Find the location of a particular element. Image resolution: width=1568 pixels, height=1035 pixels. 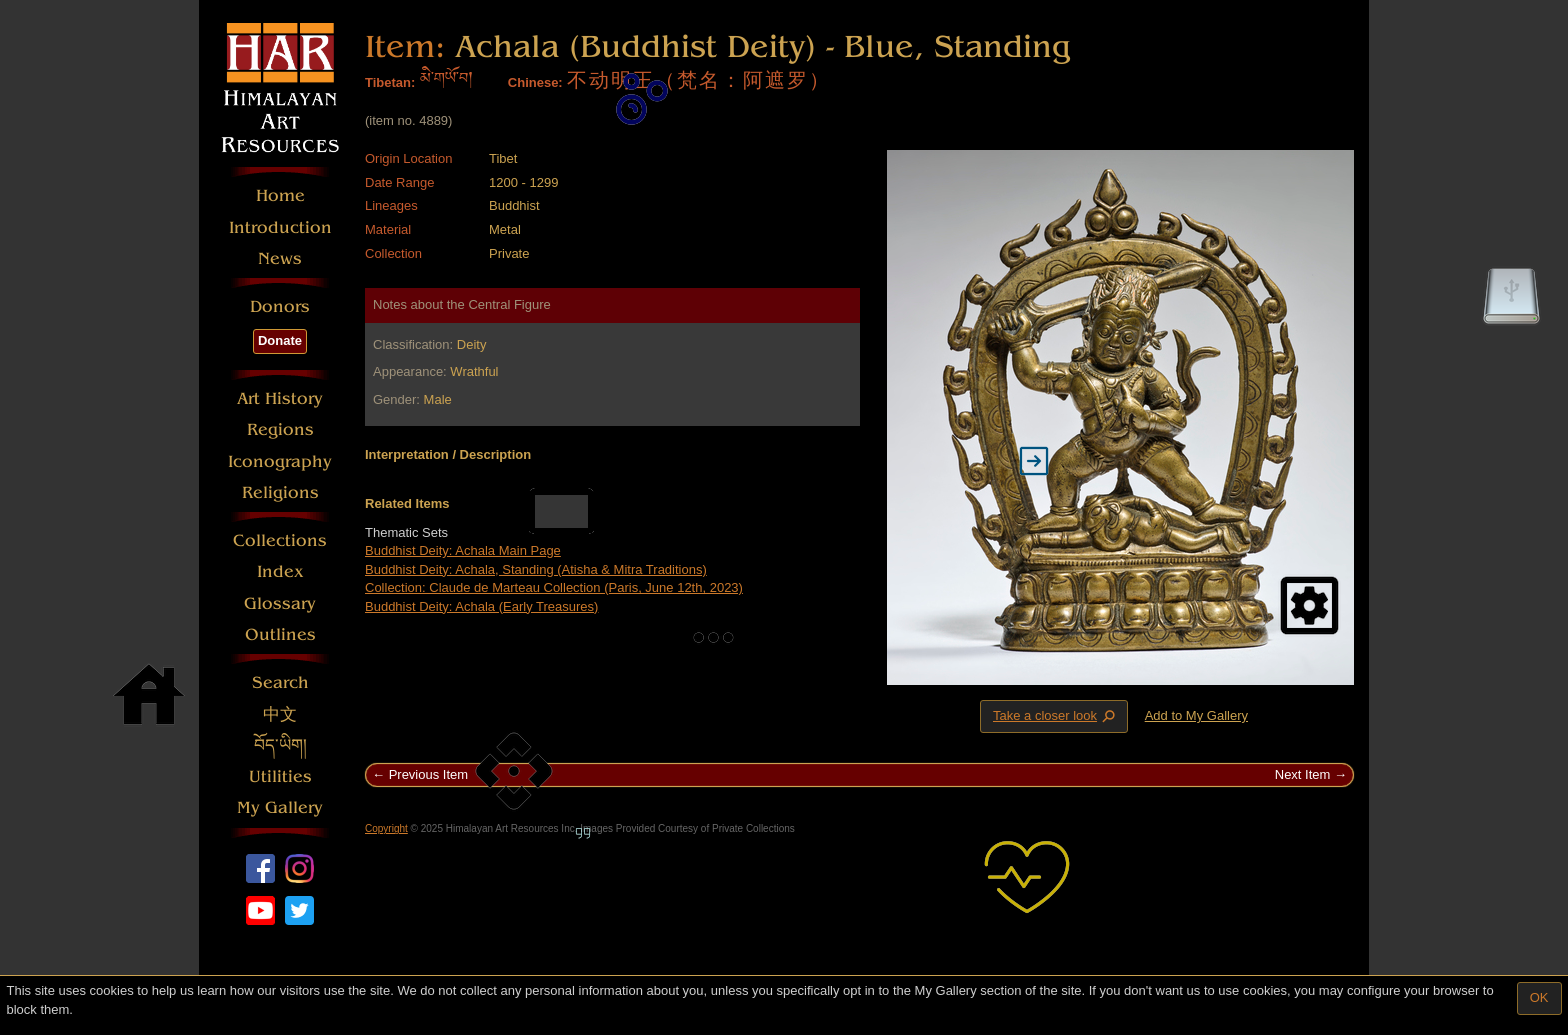

access application settings is located at coordinates (1309, 605).